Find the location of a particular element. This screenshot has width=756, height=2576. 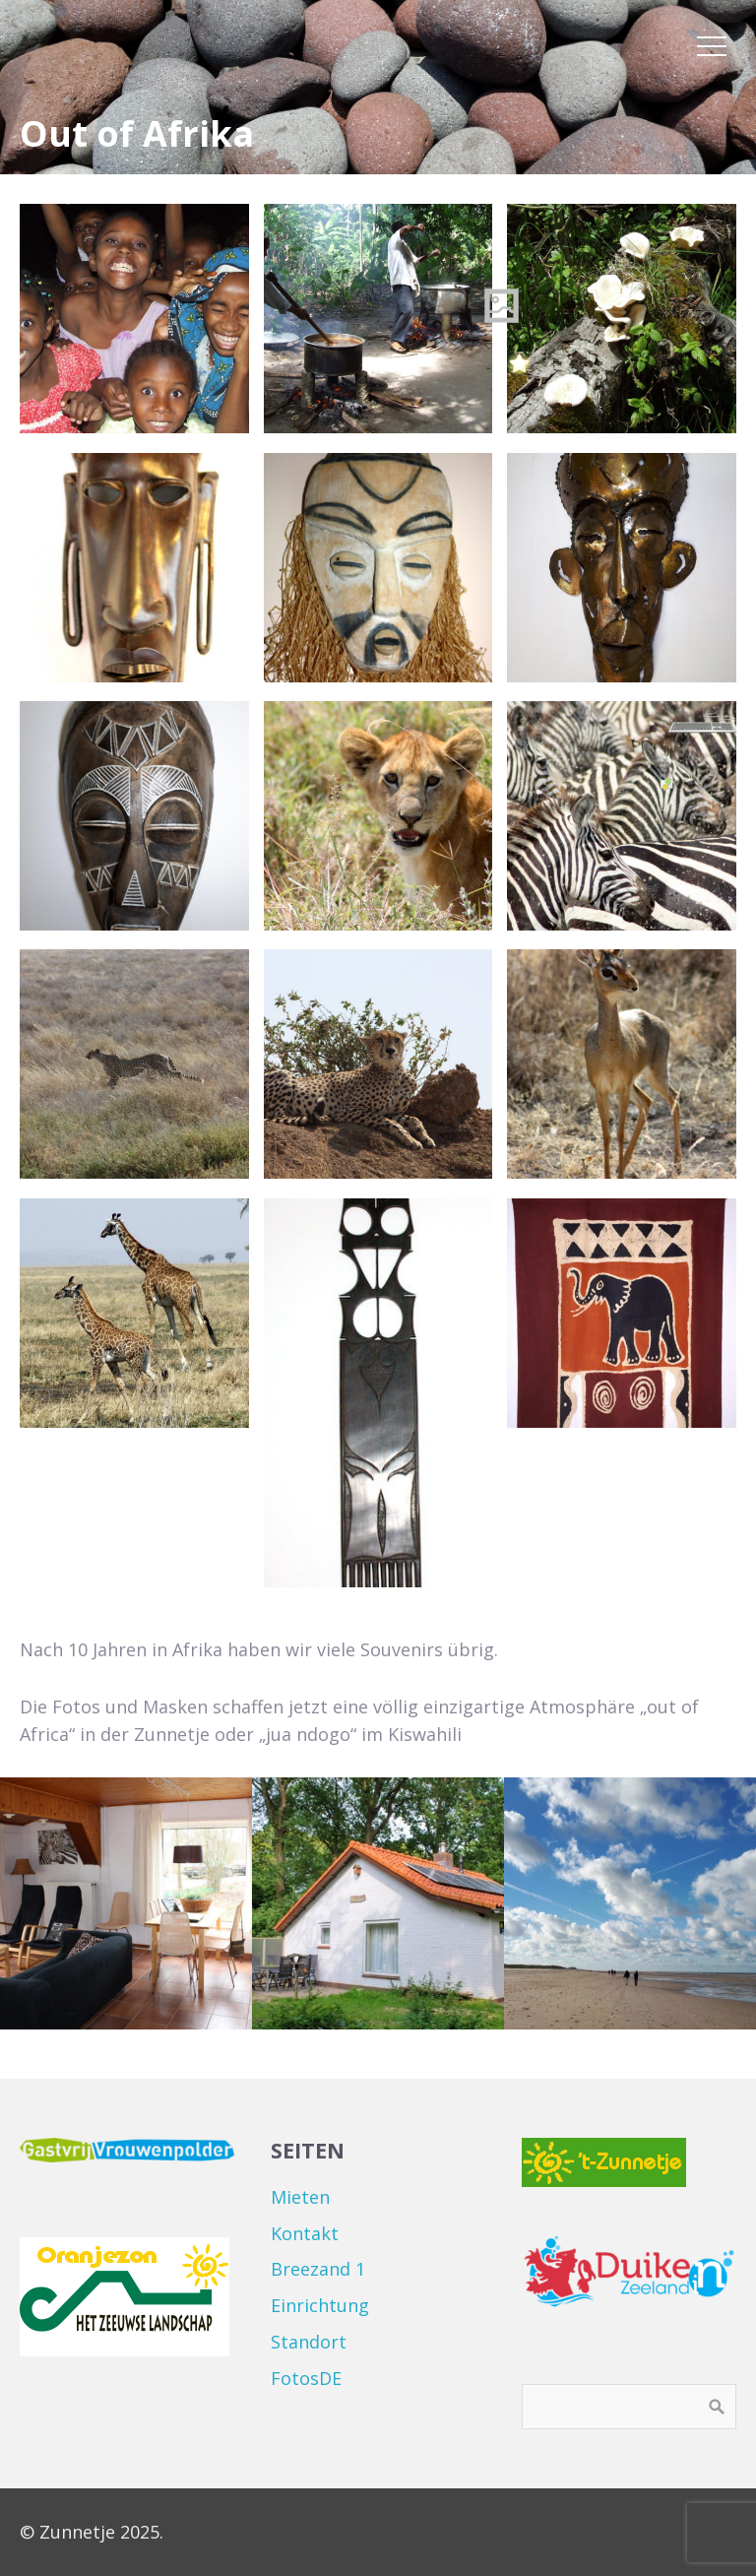

sync incoming and outgoing mail is located at coordinates (666, 785).